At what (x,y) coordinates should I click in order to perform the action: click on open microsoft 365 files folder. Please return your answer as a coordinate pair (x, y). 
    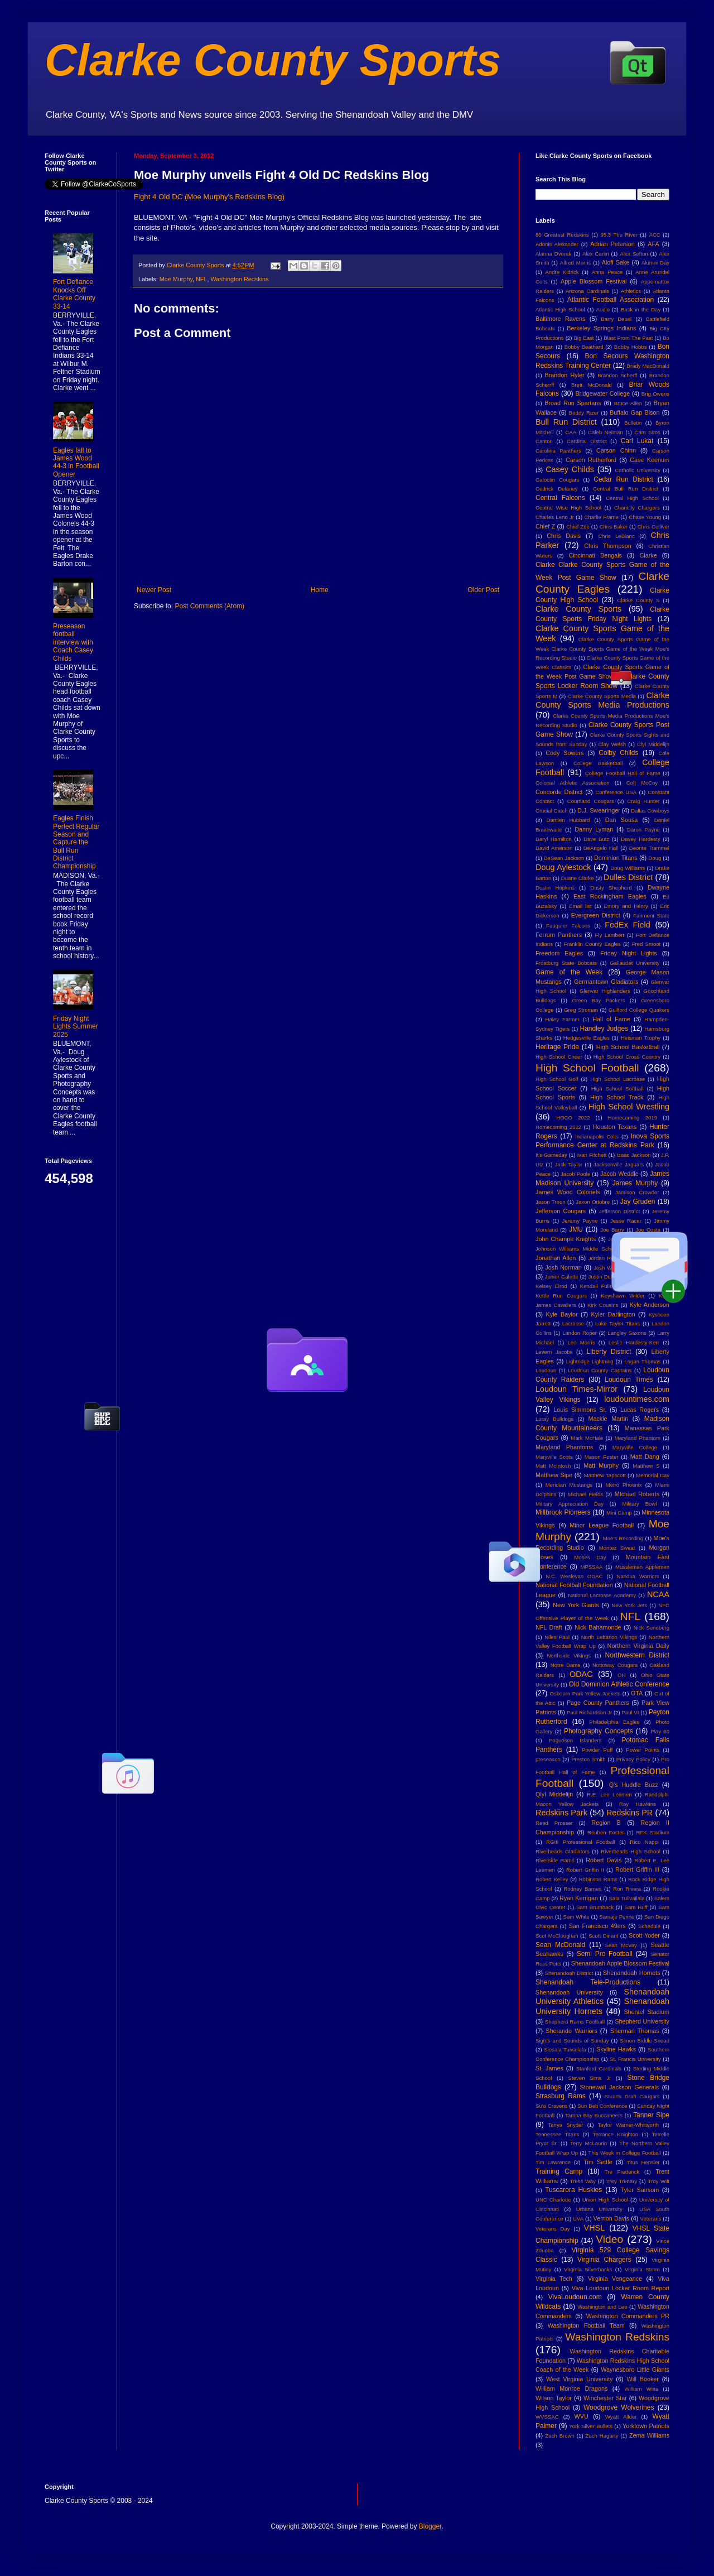
    Looking at the image, I should click on (514, 1563).